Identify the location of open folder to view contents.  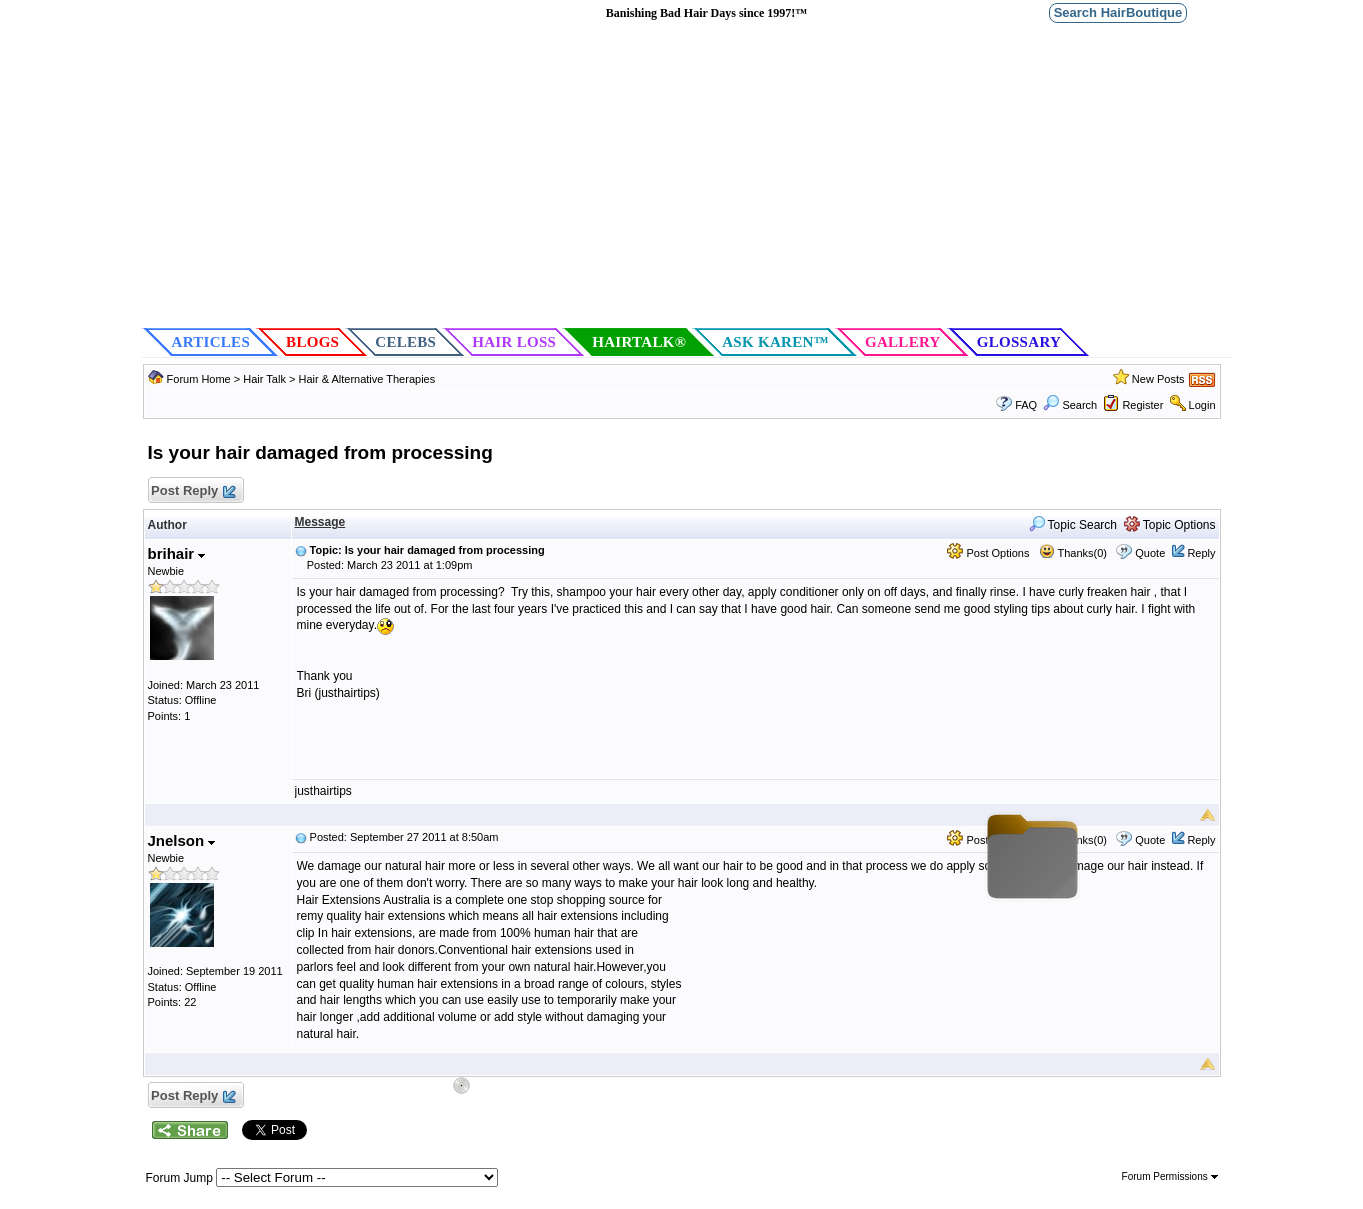
(1032, 856).